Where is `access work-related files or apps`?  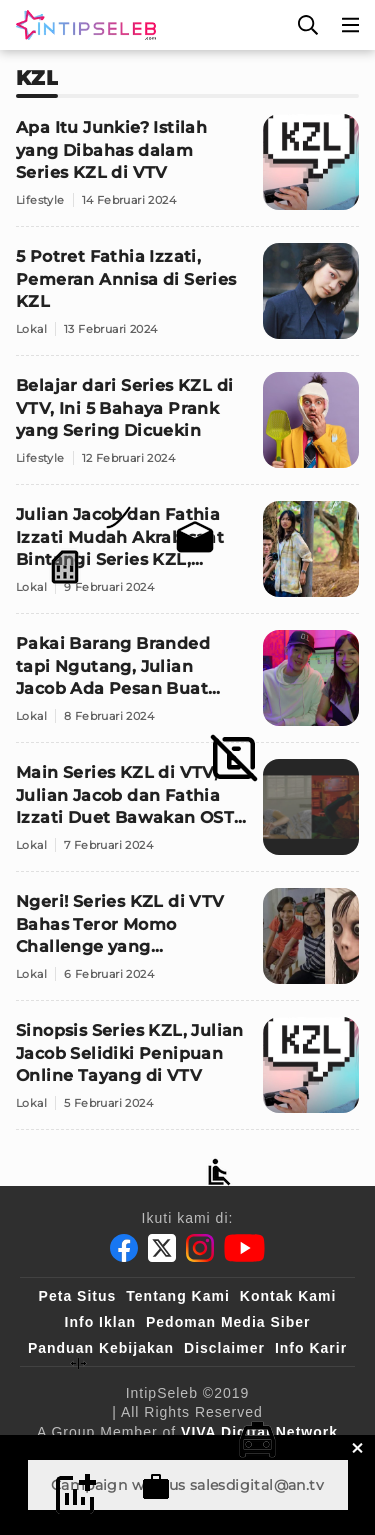
access work-related files or apps is located at coordinates (156, 1487).